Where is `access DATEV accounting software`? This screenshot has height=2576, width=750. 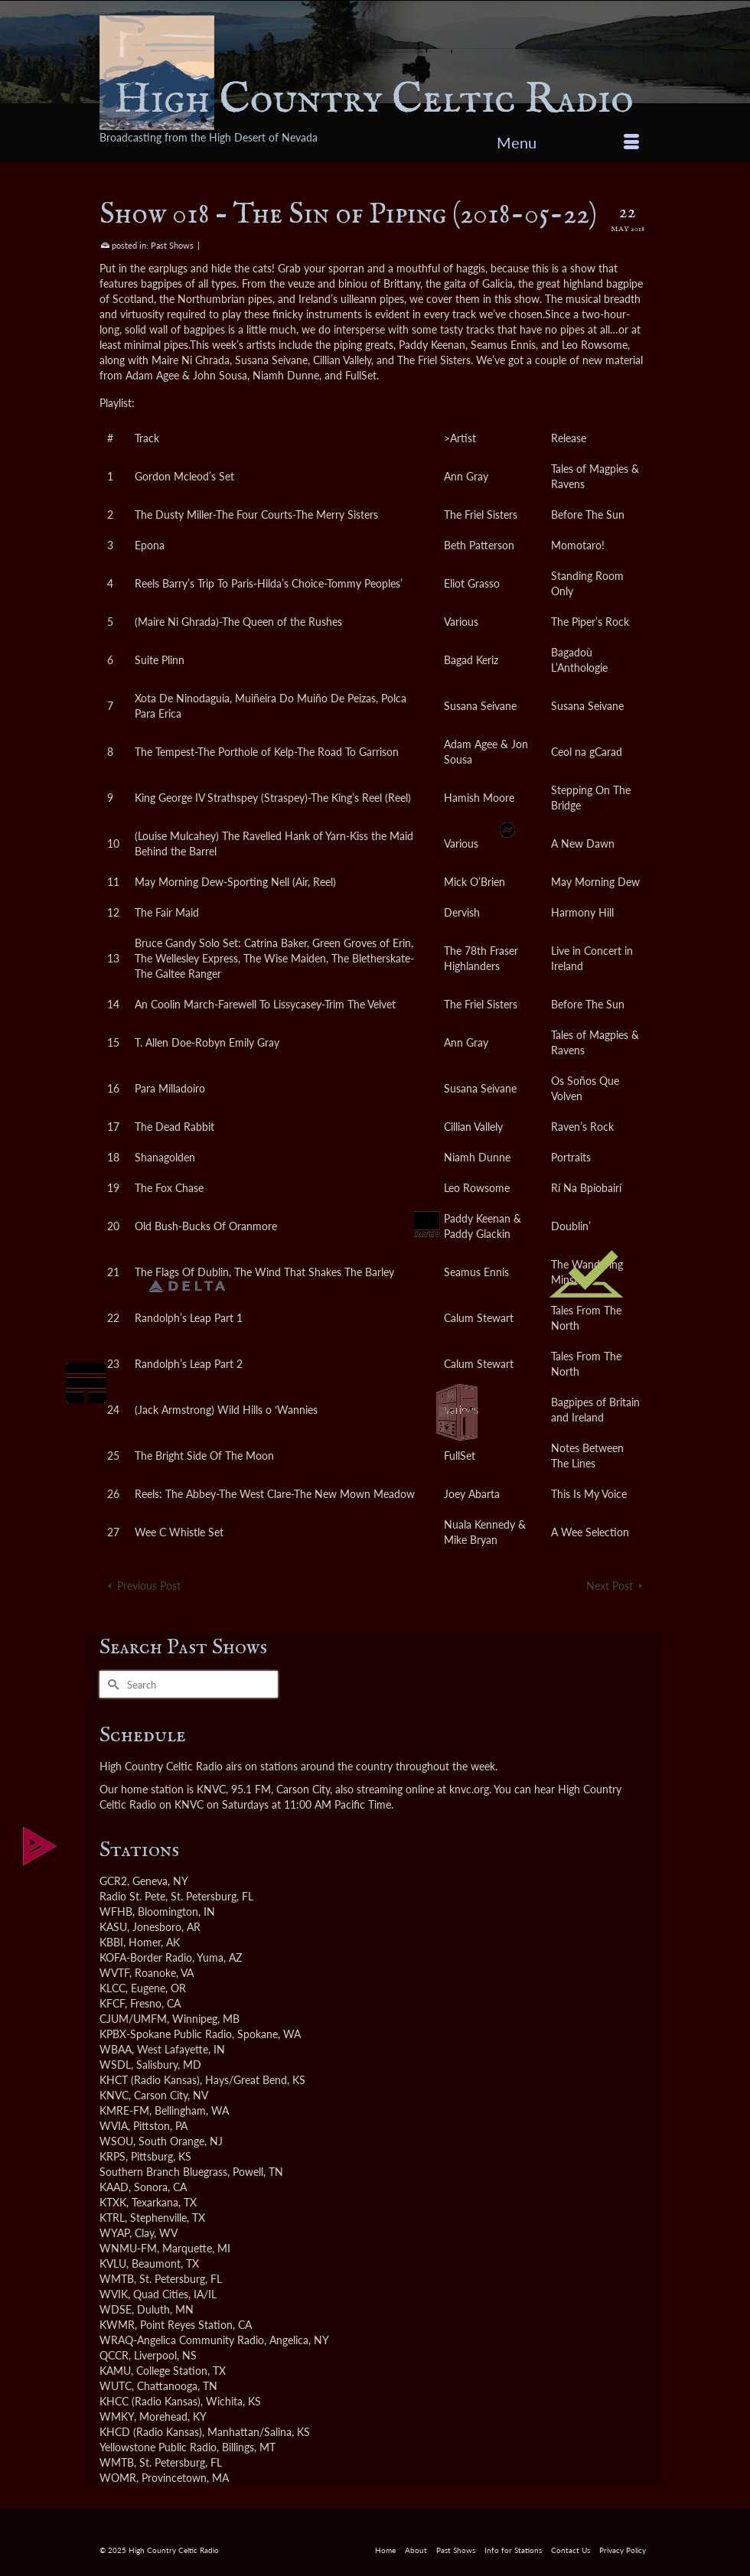
access DATEV accounting software is located at coordinates (427, 1224).